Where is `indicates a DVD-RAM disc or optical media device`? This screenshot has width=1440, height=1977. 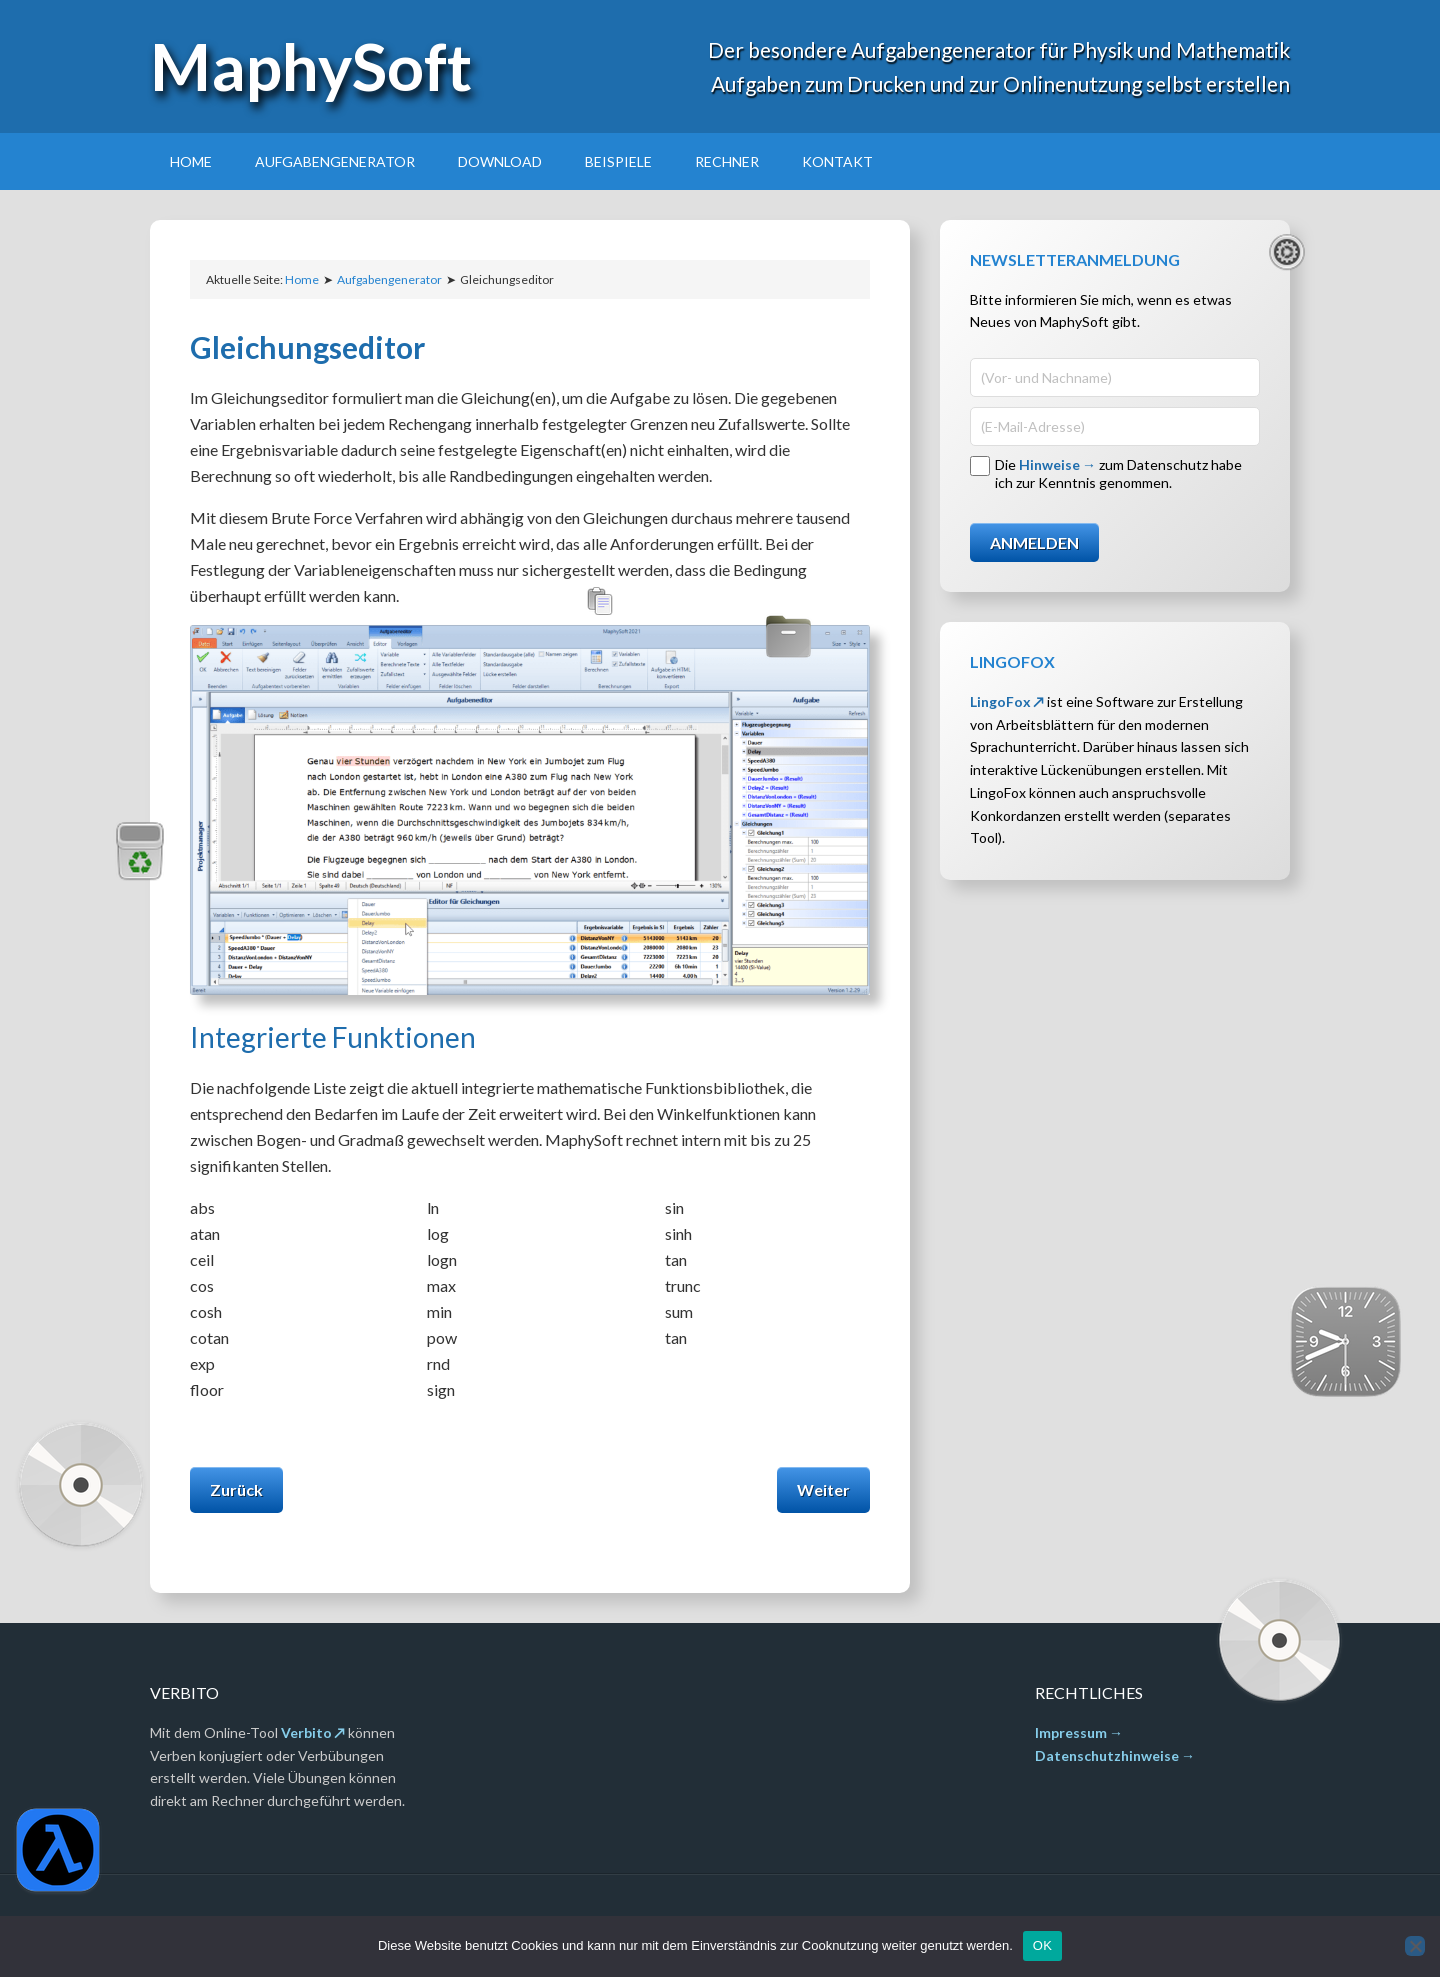 indicates a DVD-RAM disc or optical media device is located at coordinates (1279, 1640).